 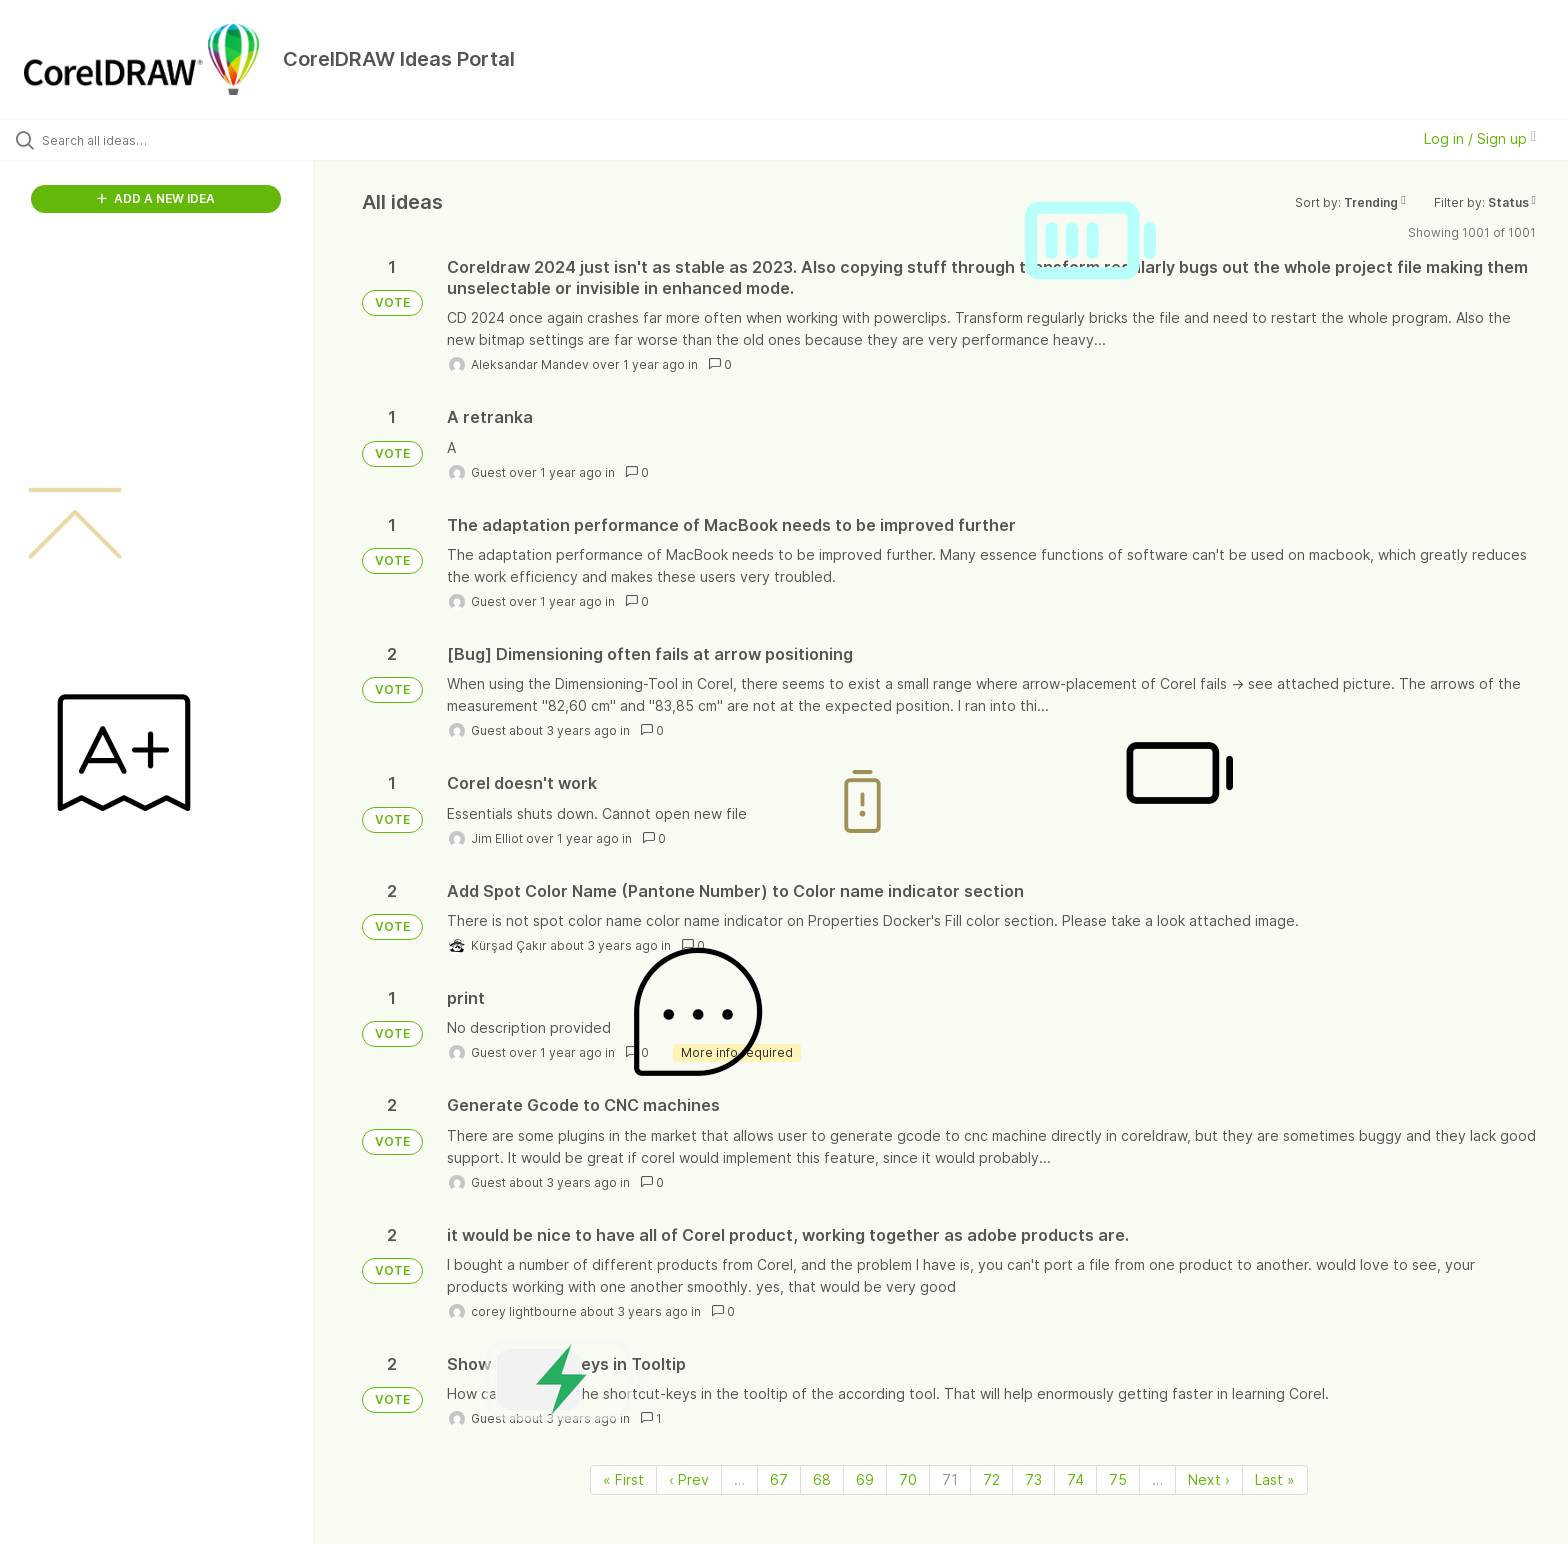 What do you see at coordinates (695, 1014) in the screenshot?
I see `open chat or messaging` at bounding box center [695, 1014].